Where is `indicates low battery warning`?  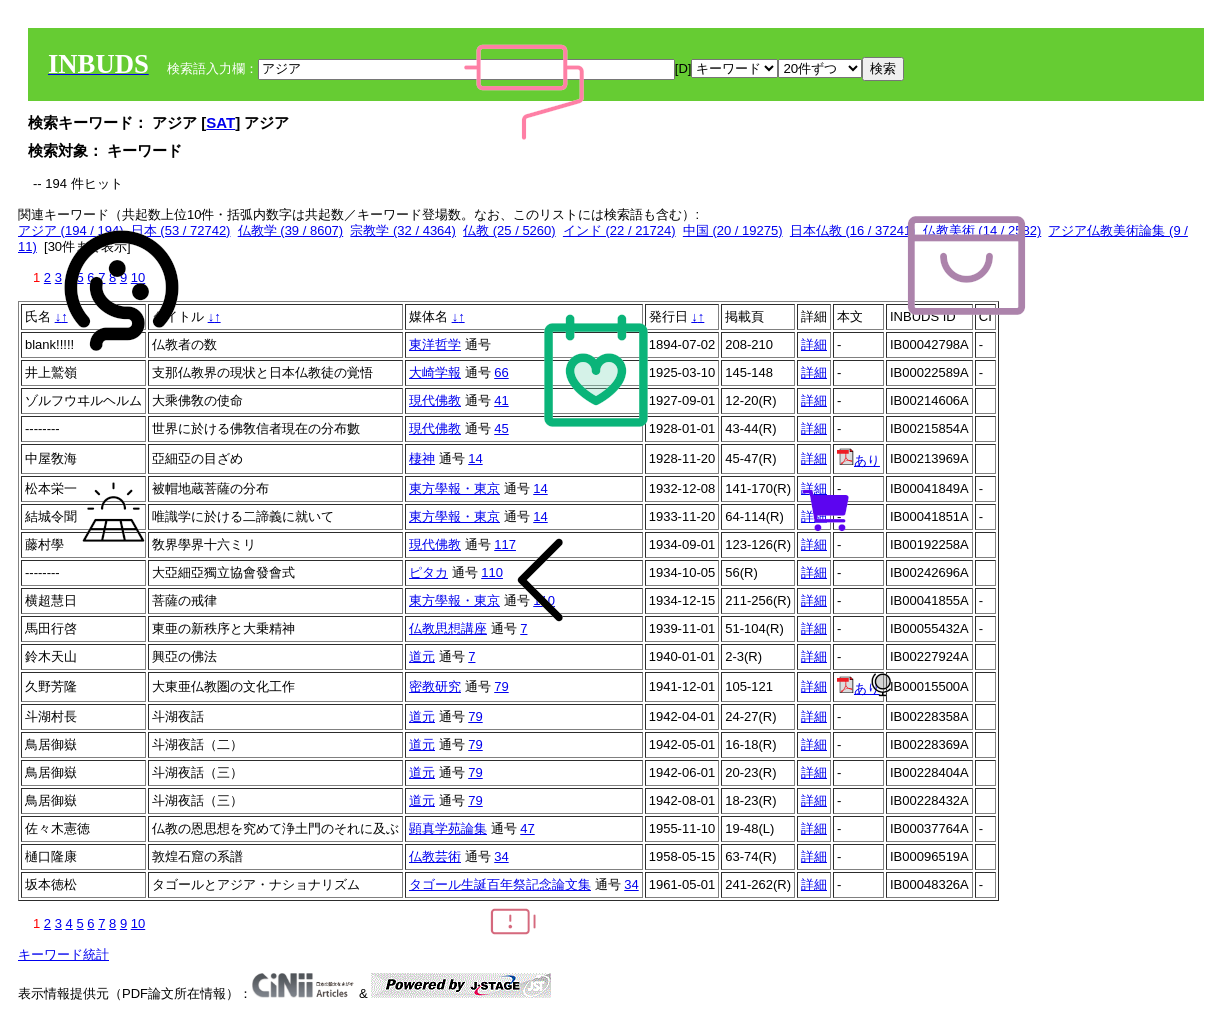 indicates low battery warning is located at coordinates (512, 921).